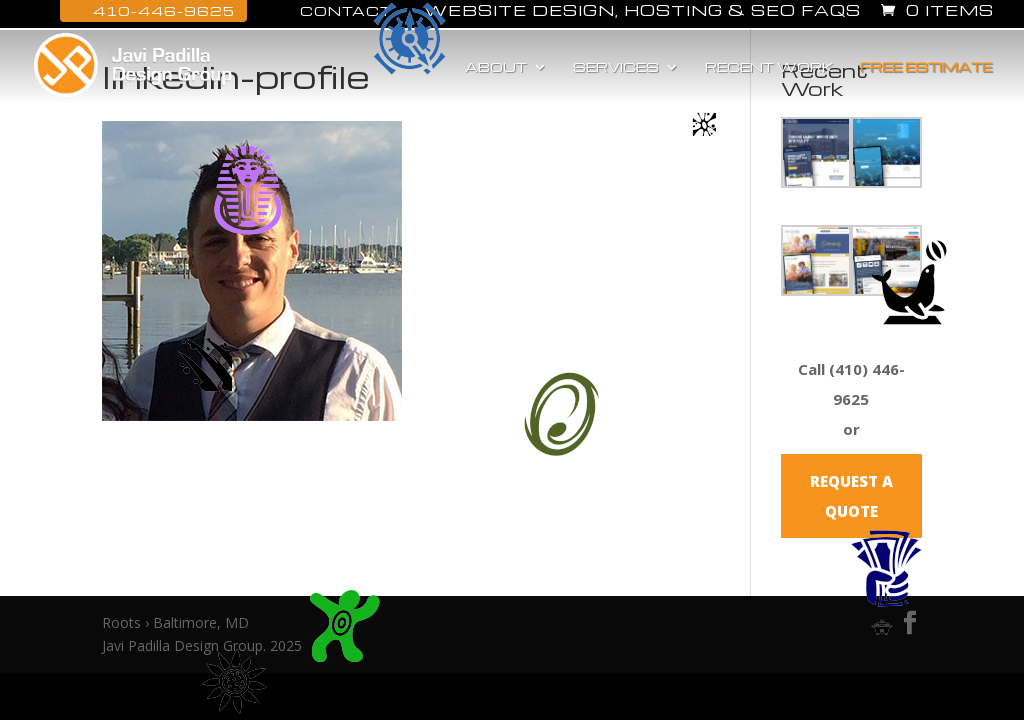 This screenshot has height=720, width=1024. Describe the element at coordinates (561, 414) in the screenshot. I see `access a portal or gateway feature` at that location.